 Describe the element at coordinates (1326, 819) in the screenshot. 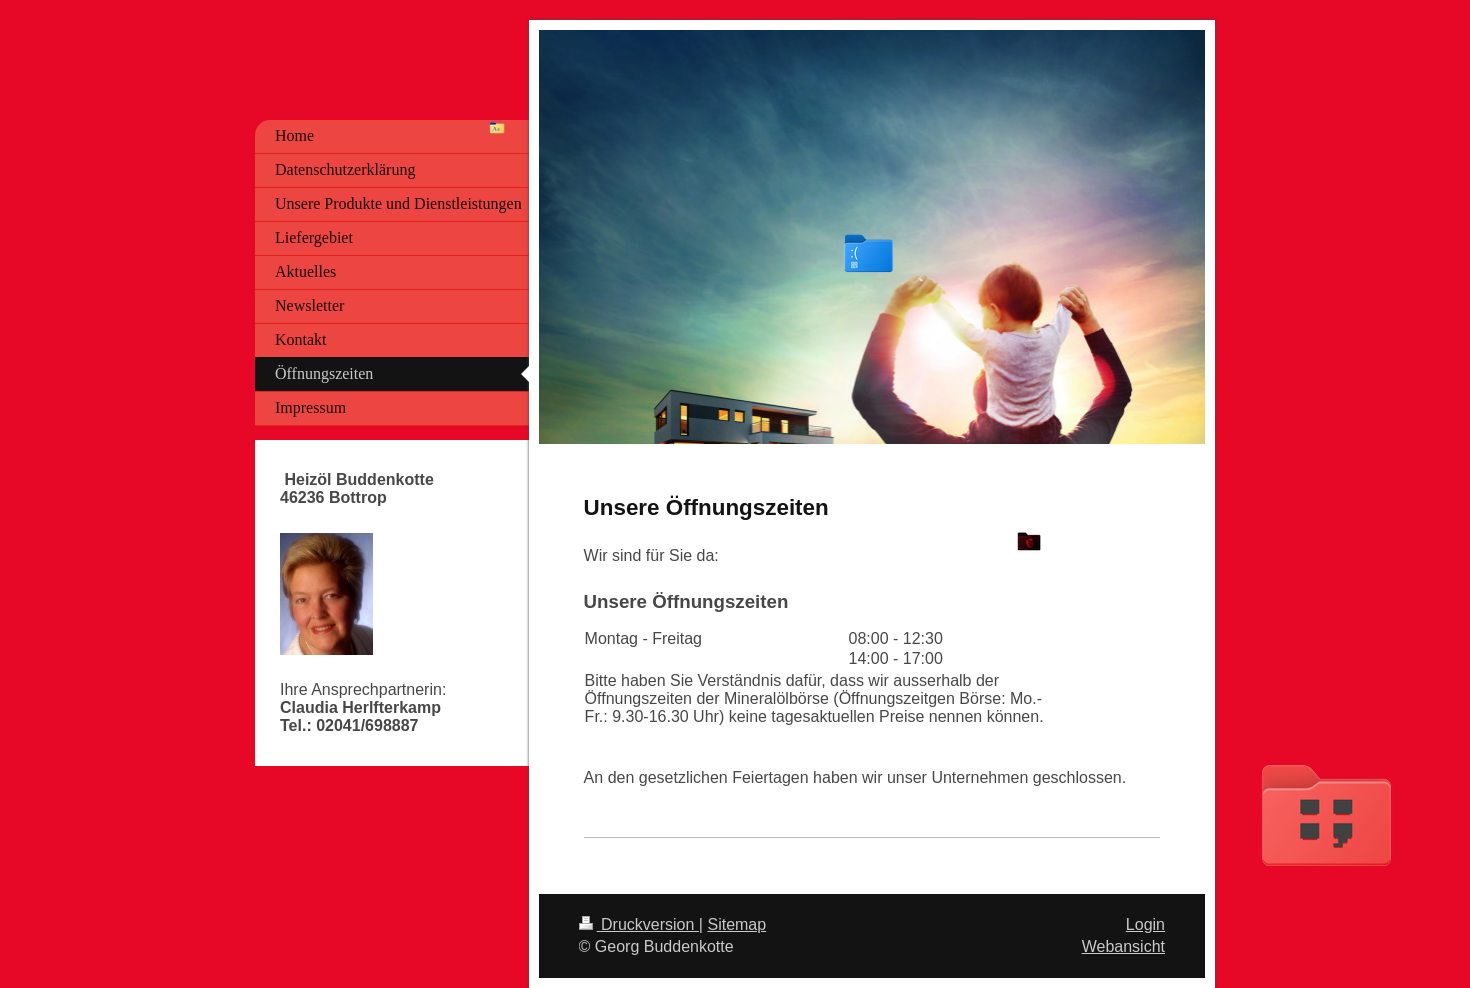

I see `open forth programming language projects folder` at that location.